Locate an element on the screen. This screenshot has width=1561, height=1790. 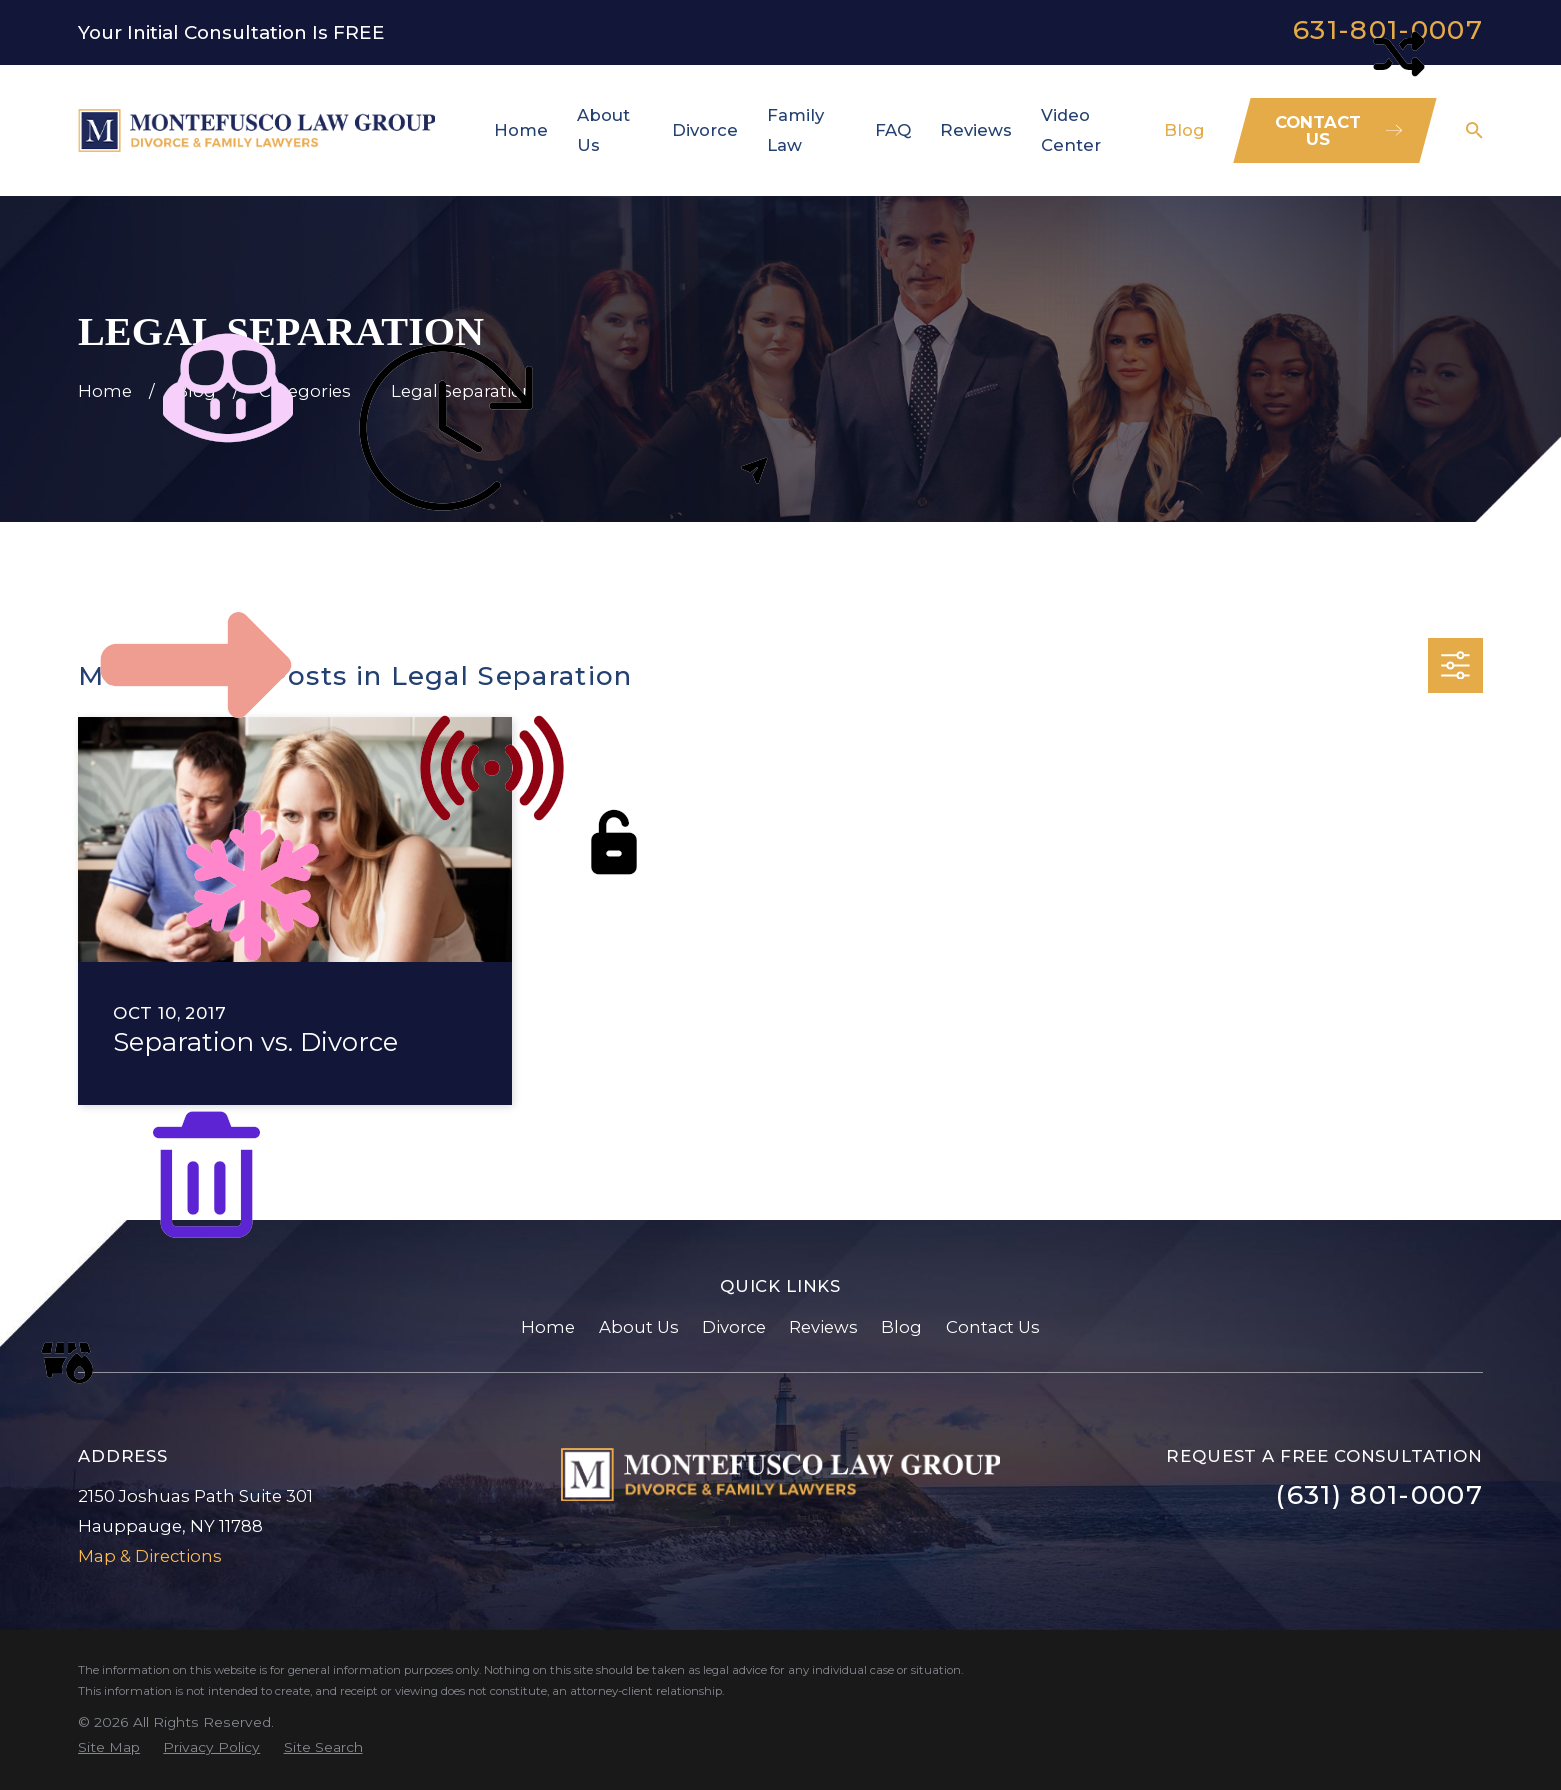
delete selected item is located at coordinates (206, 1176).